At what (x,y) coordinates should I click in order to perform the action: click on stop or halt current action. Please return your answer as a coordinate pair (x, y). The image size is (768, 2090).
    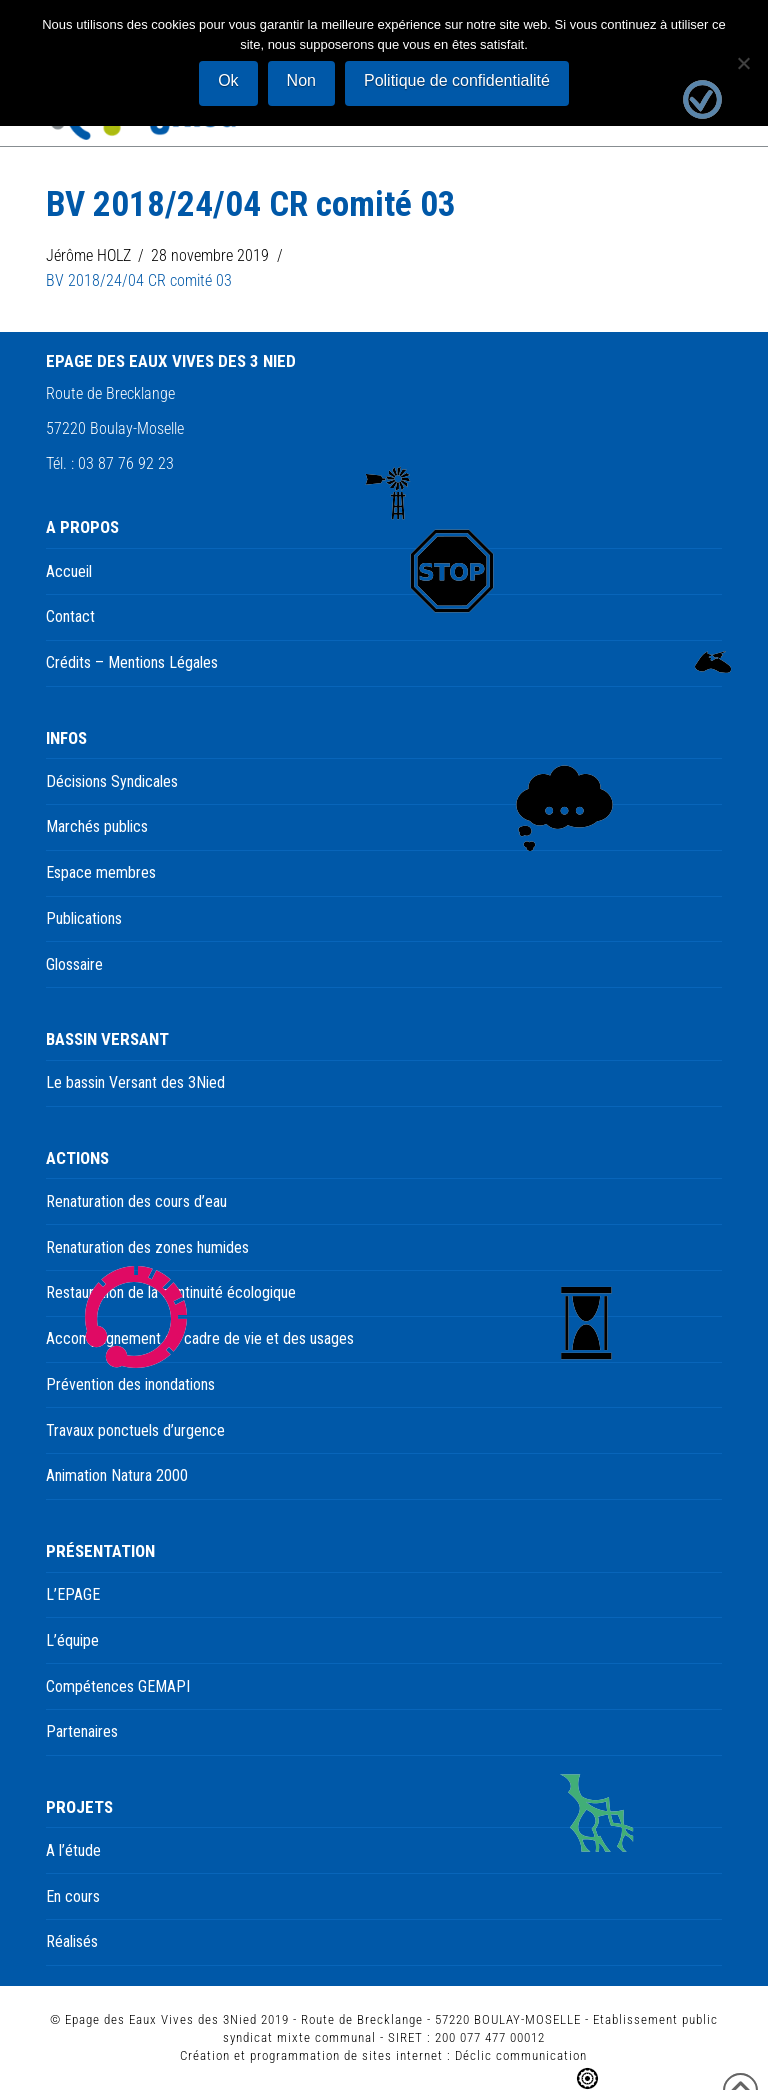
    Looking at the image, I should click on (452, 571).